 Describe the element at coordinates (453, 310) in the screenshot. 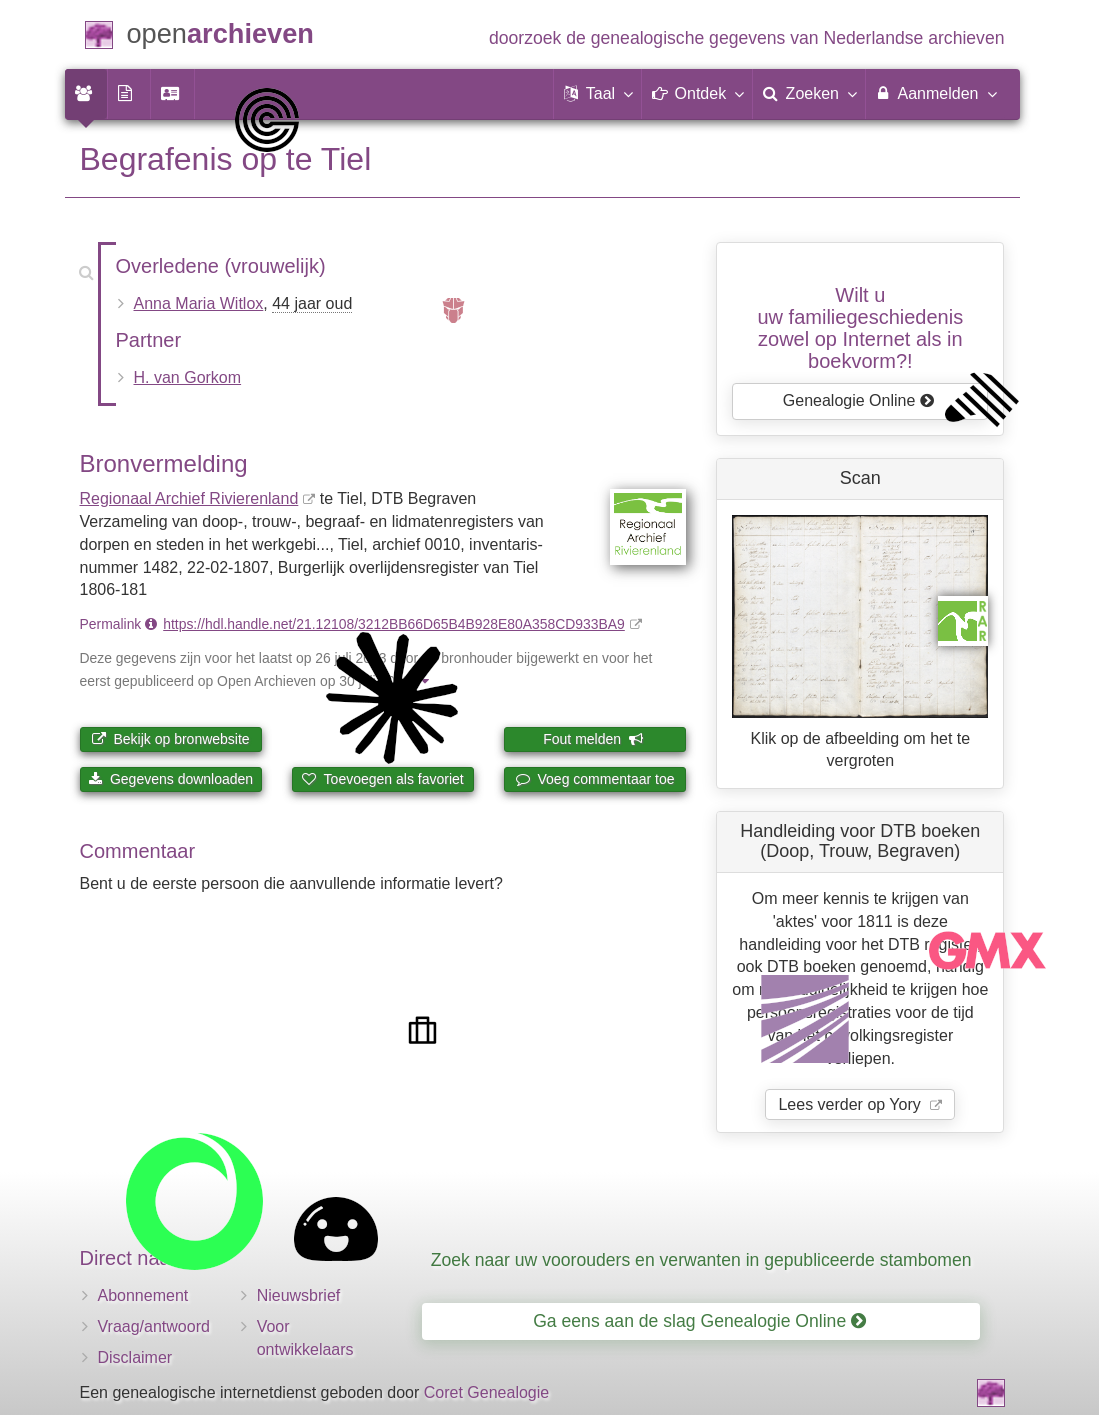

I see `primefaces framework logo` at that location.